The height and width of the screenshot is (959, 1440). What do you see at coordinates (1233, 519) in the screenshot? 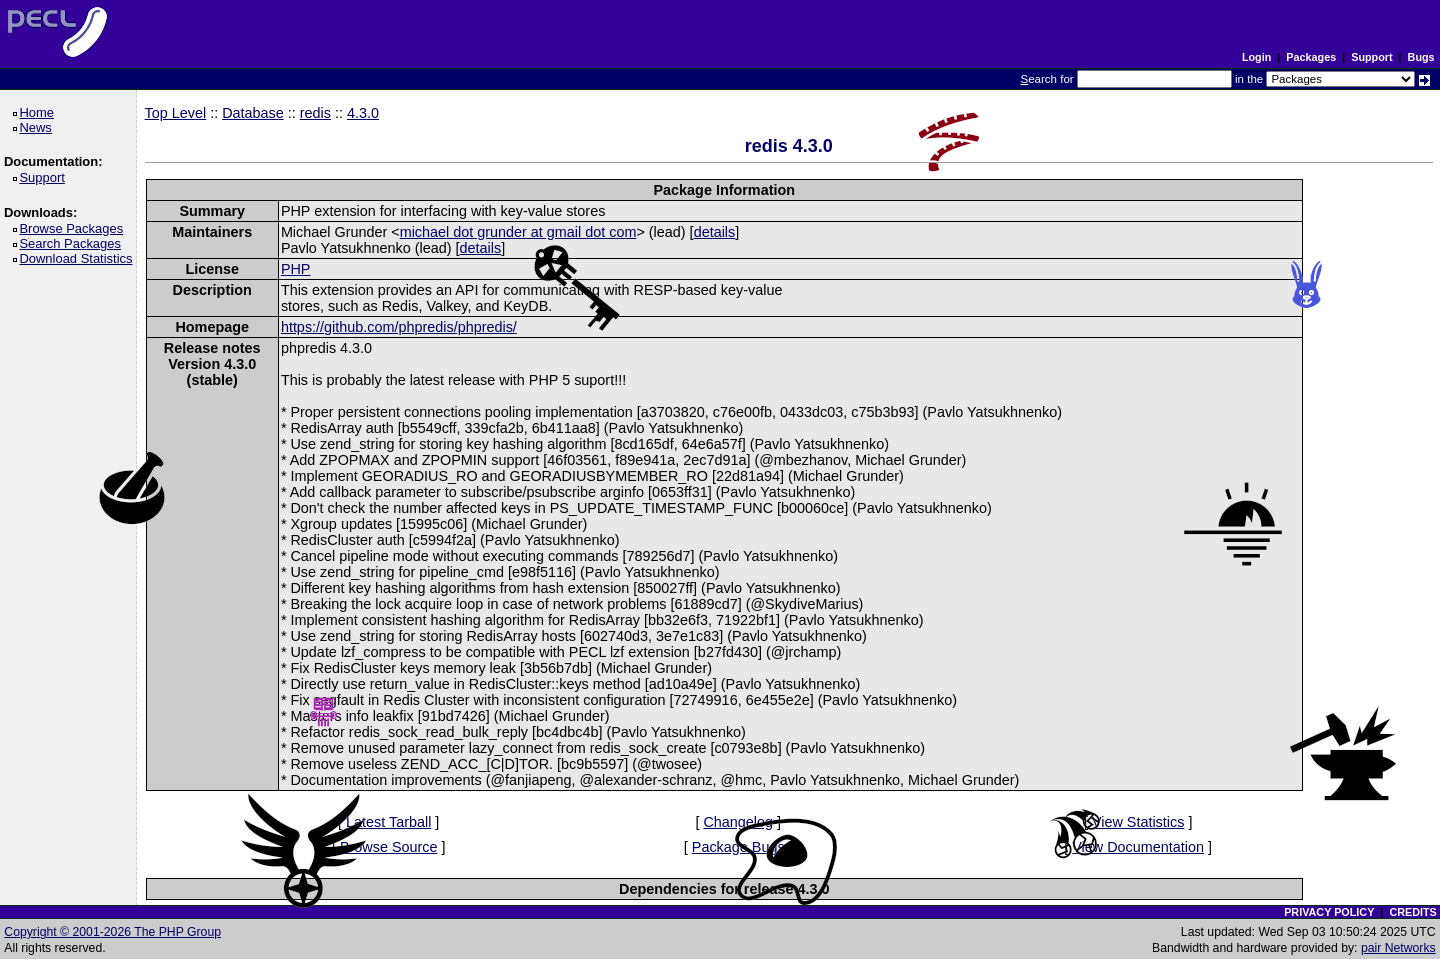
I see `view ocean or maritime content` at bounding box center [1233, 519].